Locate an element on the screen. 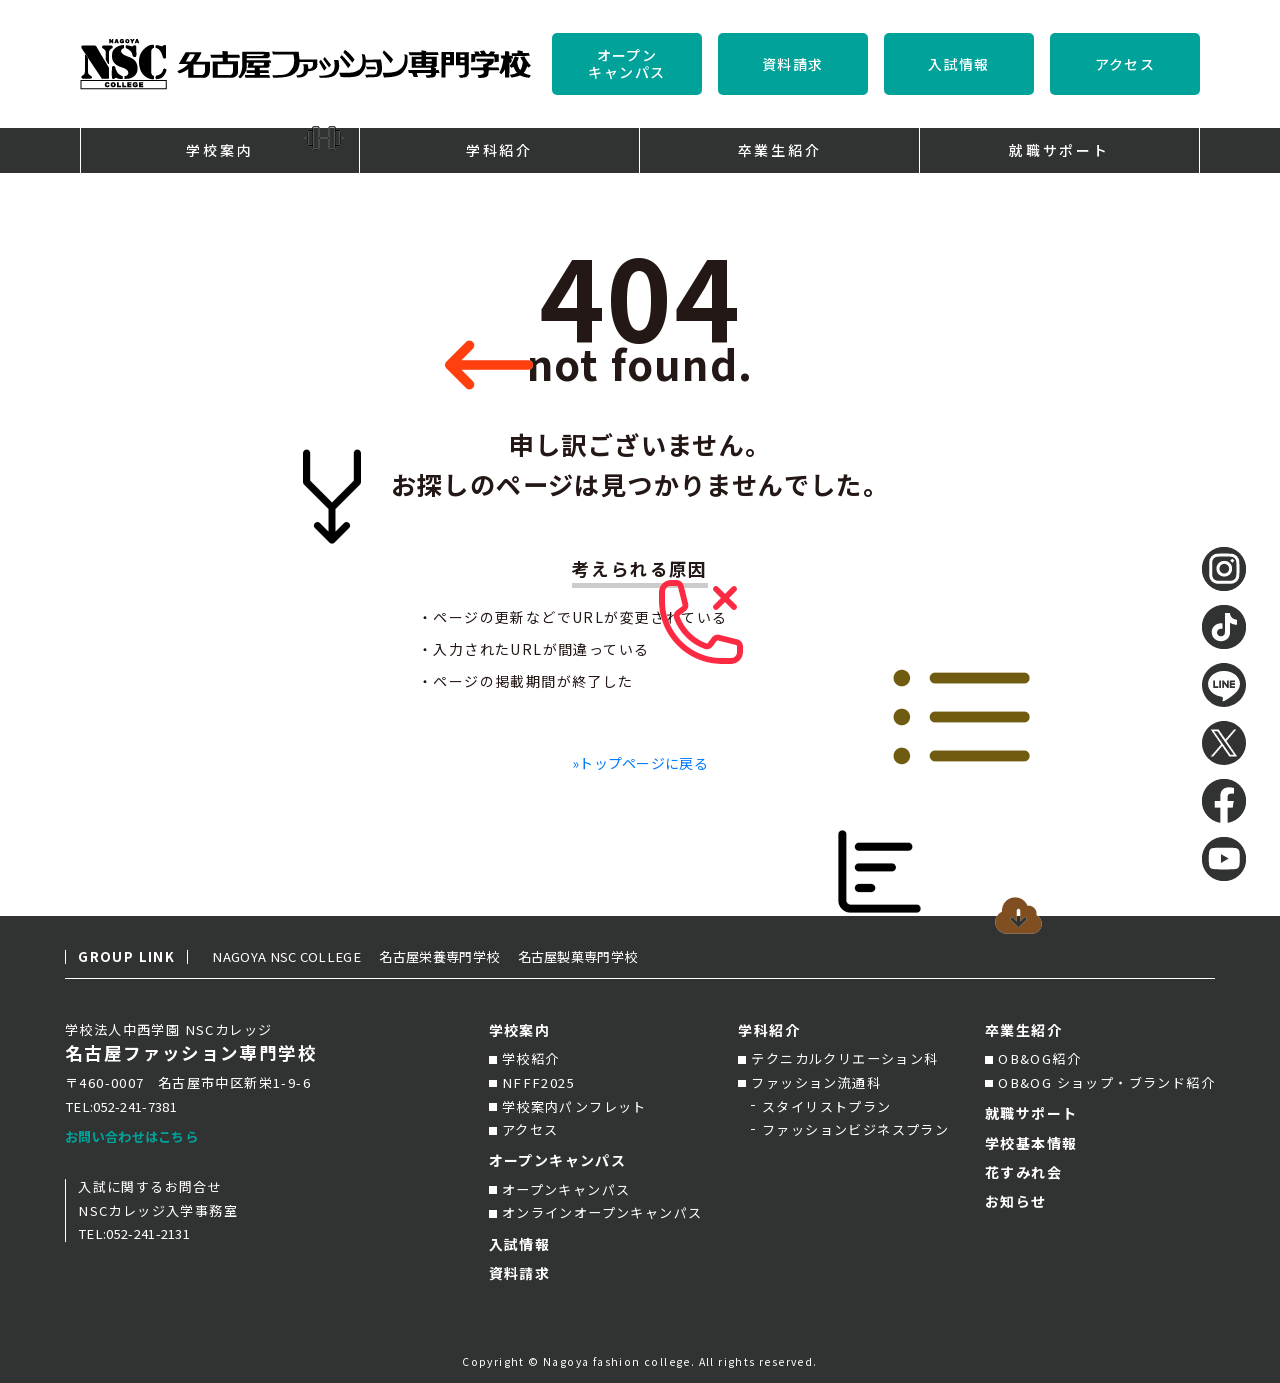 This screenshot has width=1280, height=1383. view items in list format is located at coordinates (963, 717).